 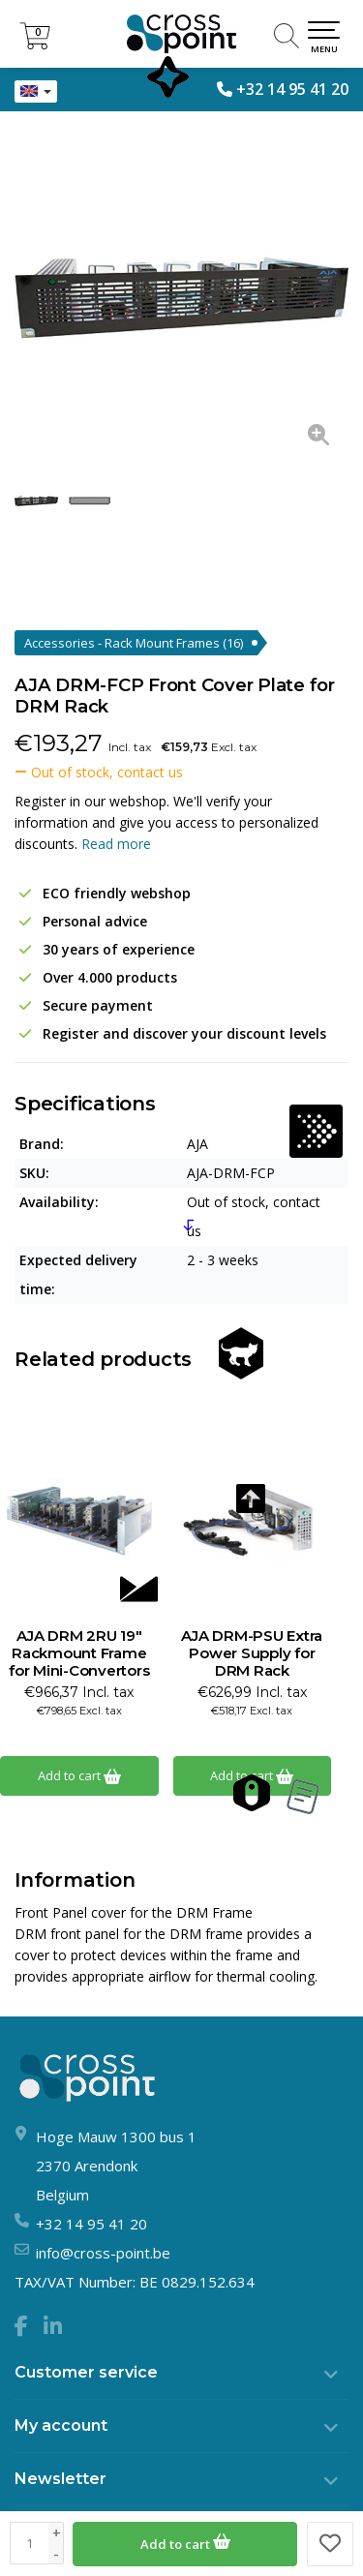 What do you see at coordinates (303, 1797) in the screenshot?
I see `visit read.cv profile or portfolio` at bounding box center [303, 1797].